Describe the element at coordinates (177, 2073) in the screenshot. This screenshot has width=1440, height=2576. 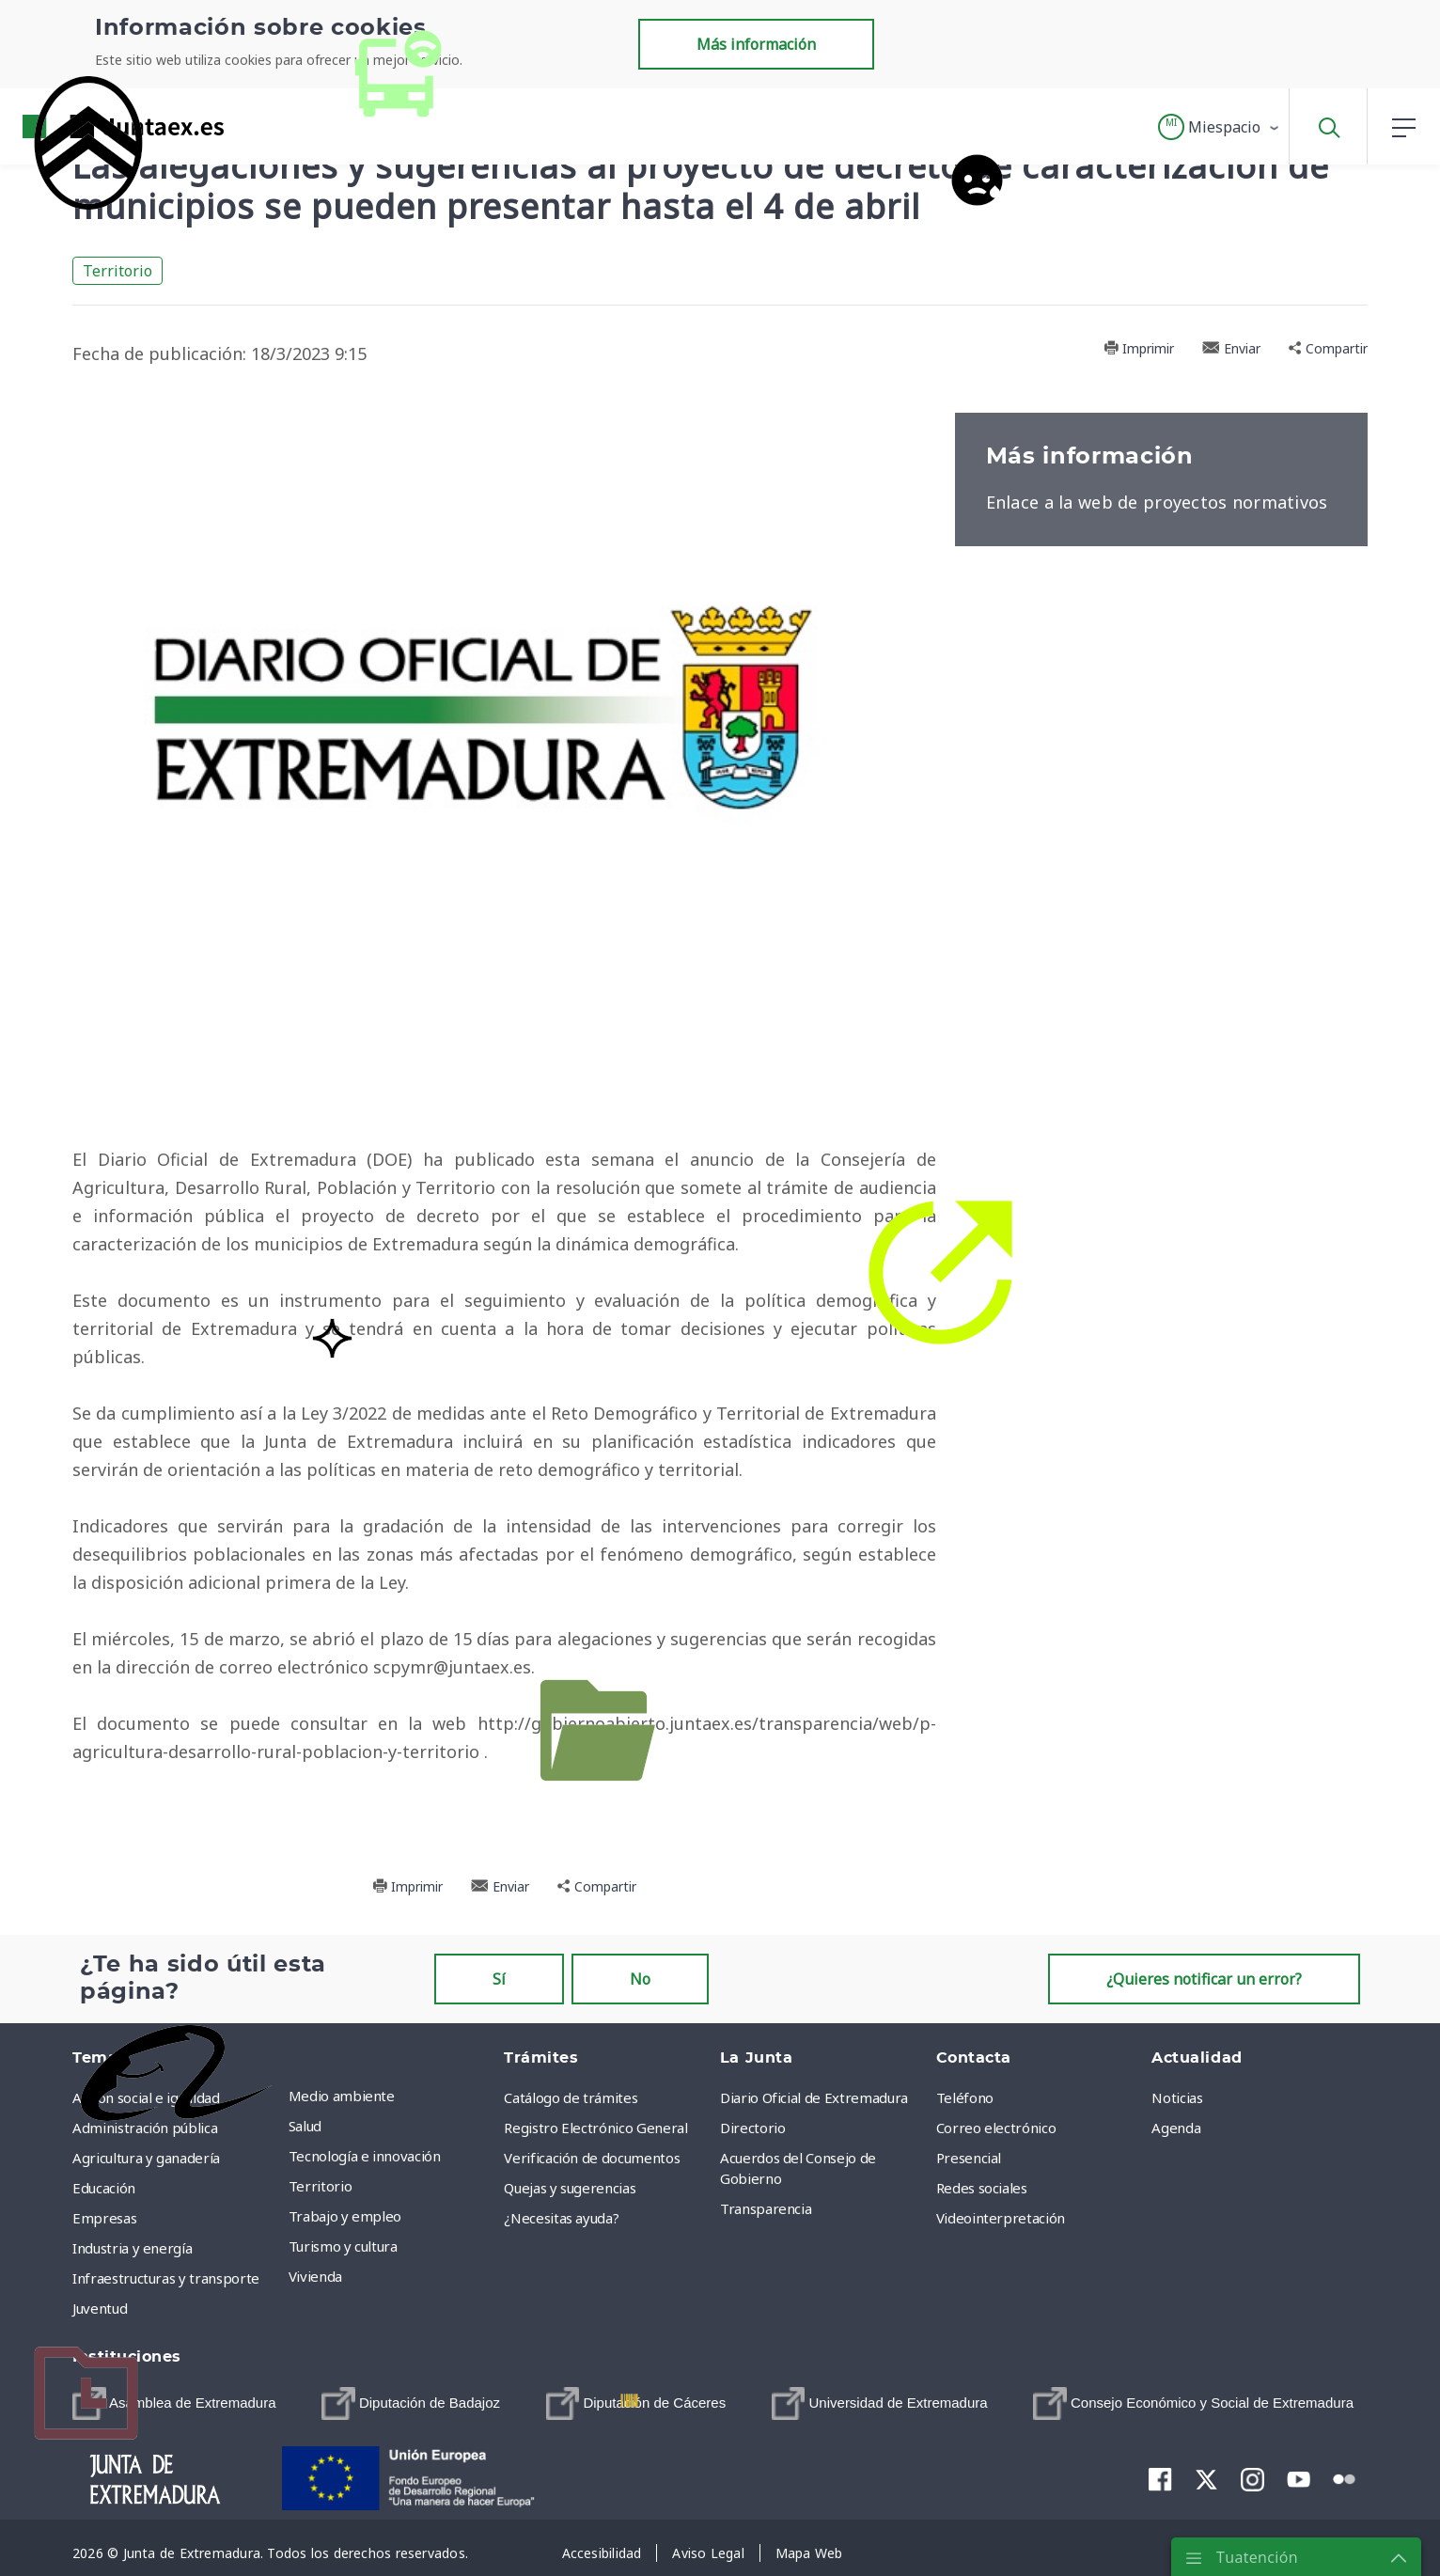
I see `visit alibaba.com marketplace` at that location.